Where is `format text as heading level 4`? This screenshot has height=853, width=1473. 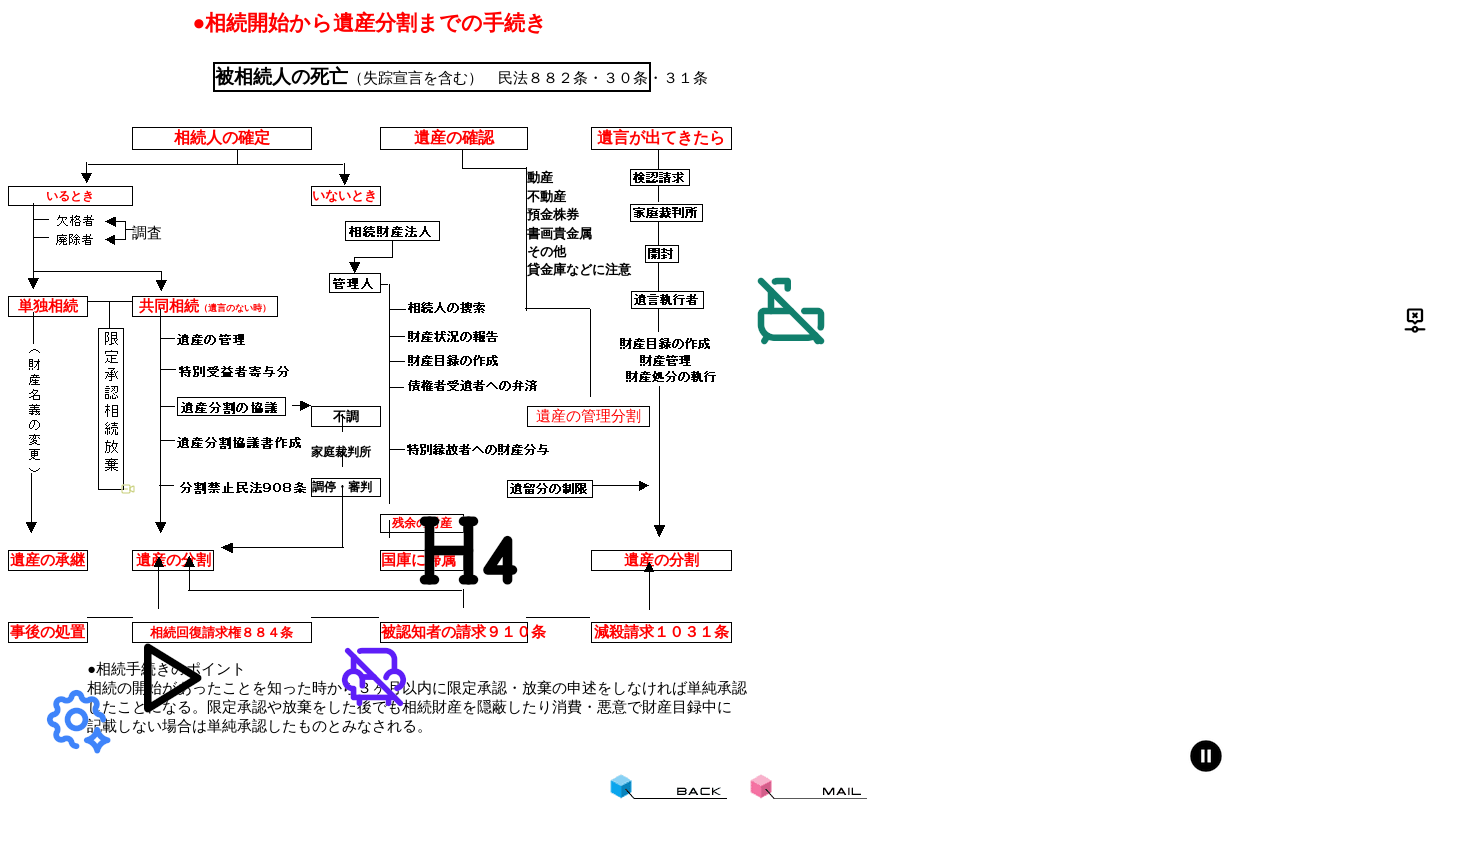 format text as heading level 4 is located at coordinates (468, 550).